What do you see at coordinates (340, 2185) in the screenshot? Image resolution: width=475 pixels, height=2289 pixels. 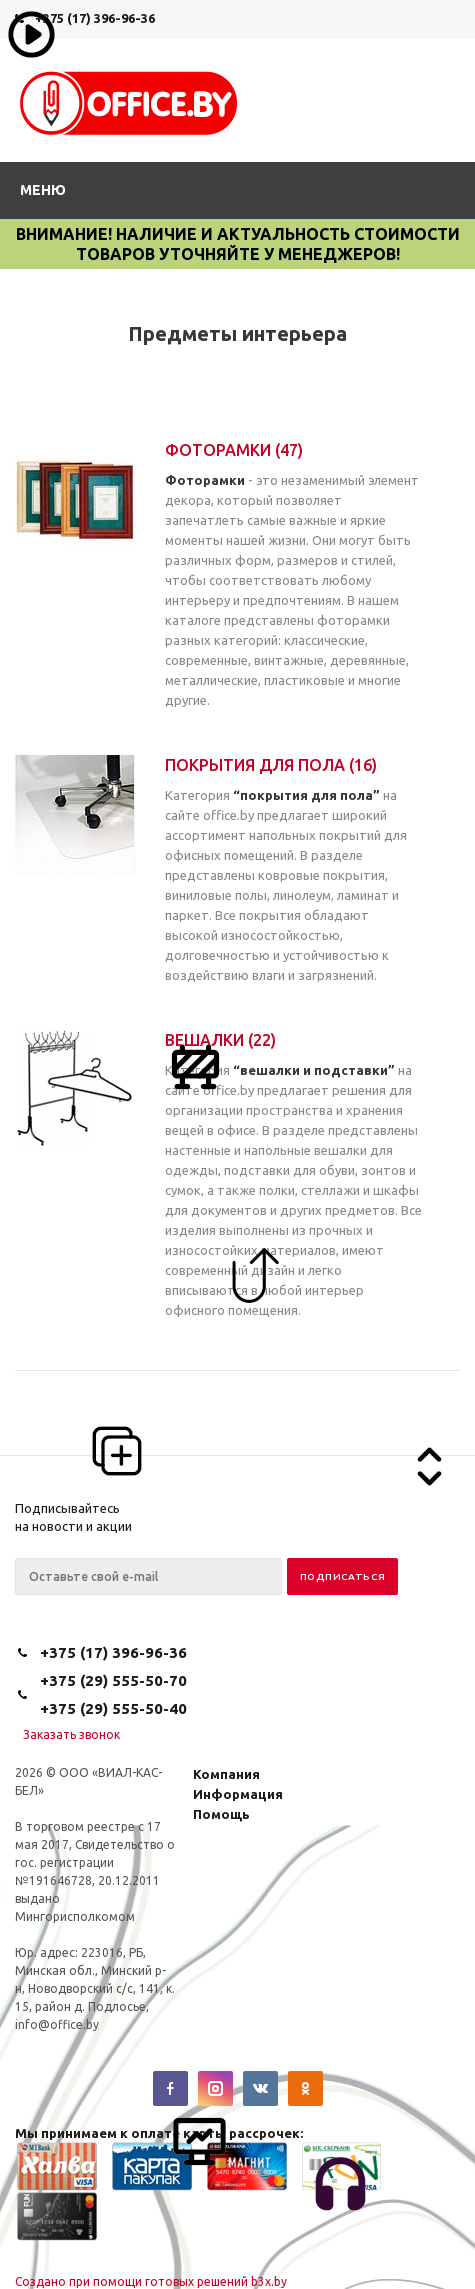 I see `access audio or music player` at bounding box center [340, 2185].